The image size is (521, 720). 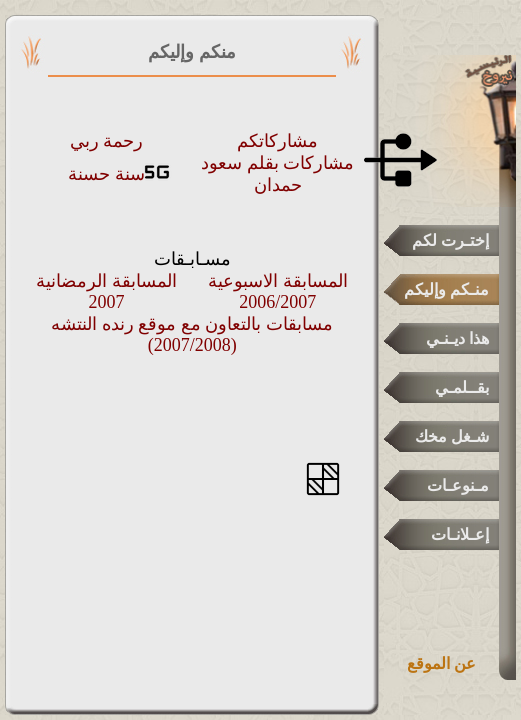 I want to click on connect a usb device, so click(x=401, y=160).